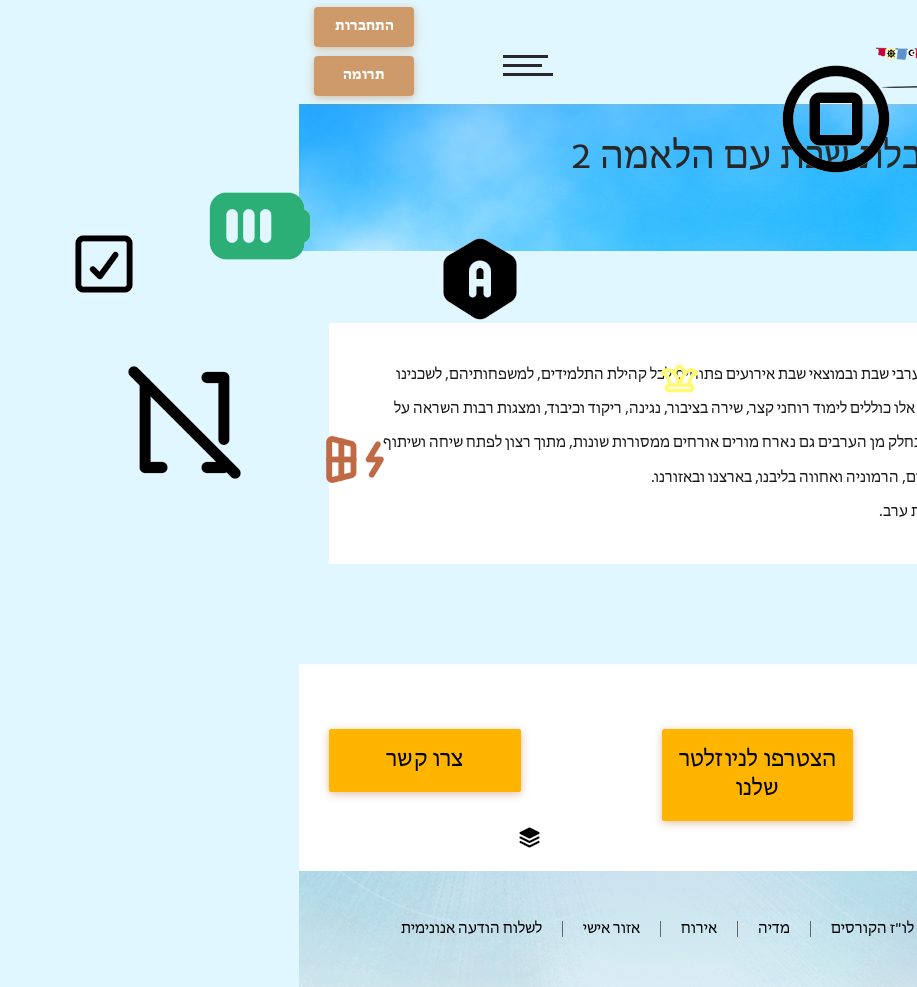 Image resolution: width=917 pixels, height=987 pixels. I want to click on access solar energy settings, so click(353, 459).